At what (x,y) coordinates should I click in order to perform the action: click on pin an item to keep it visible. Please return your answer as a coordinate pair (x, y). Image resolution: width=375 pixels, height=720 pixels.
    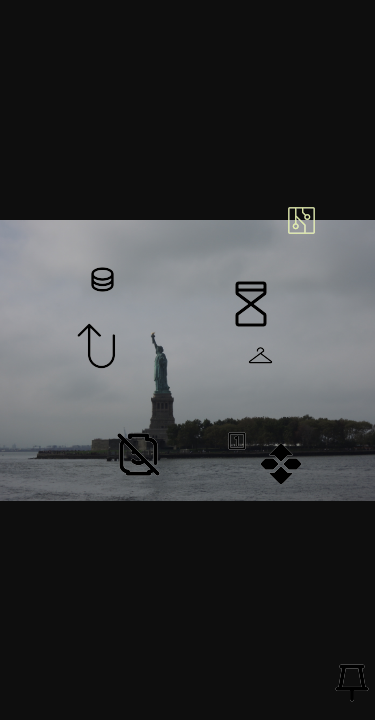
    Looking at the image, I should click on (352, 681).